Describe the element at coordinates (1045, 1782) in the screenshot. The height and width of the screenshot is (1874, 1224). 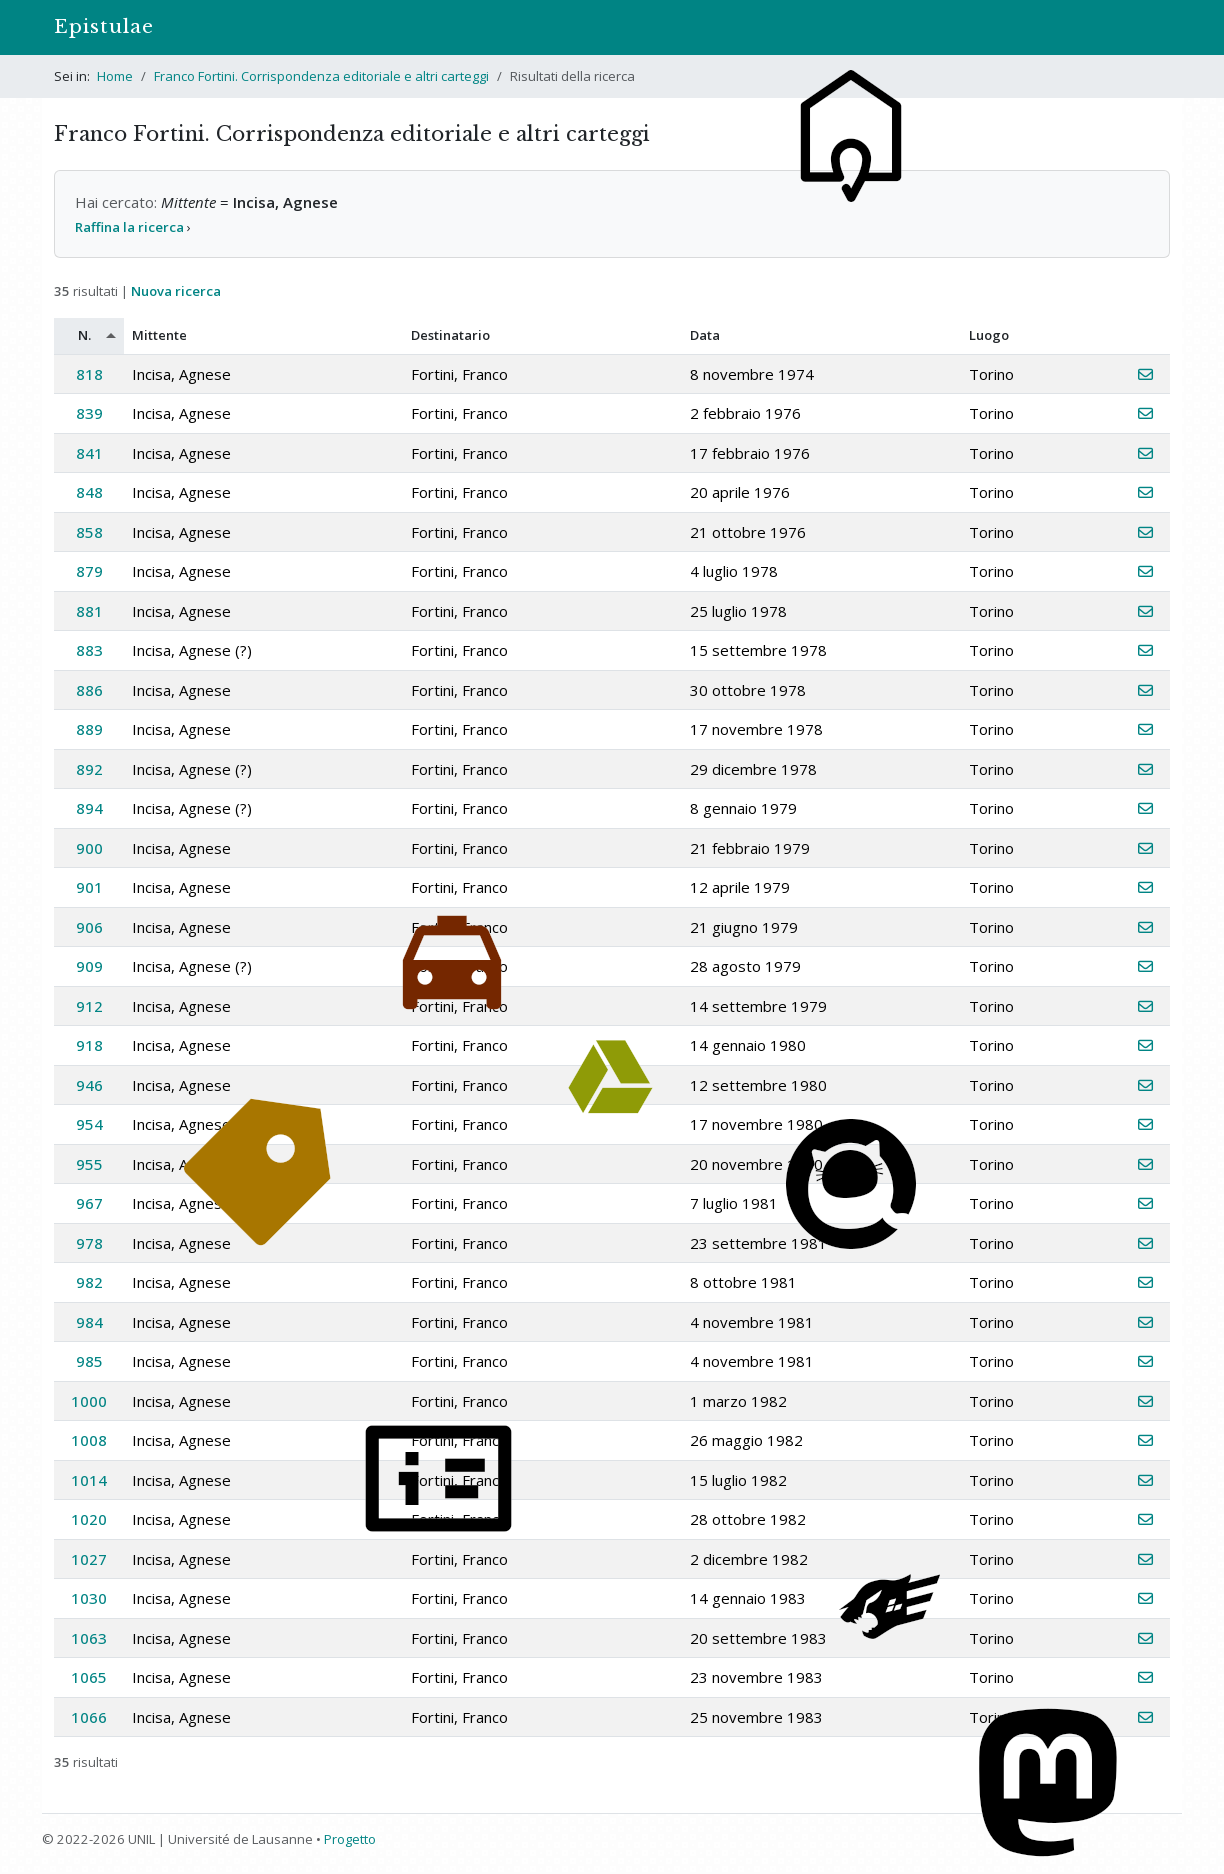
I see `open Mastodon app` at that location.